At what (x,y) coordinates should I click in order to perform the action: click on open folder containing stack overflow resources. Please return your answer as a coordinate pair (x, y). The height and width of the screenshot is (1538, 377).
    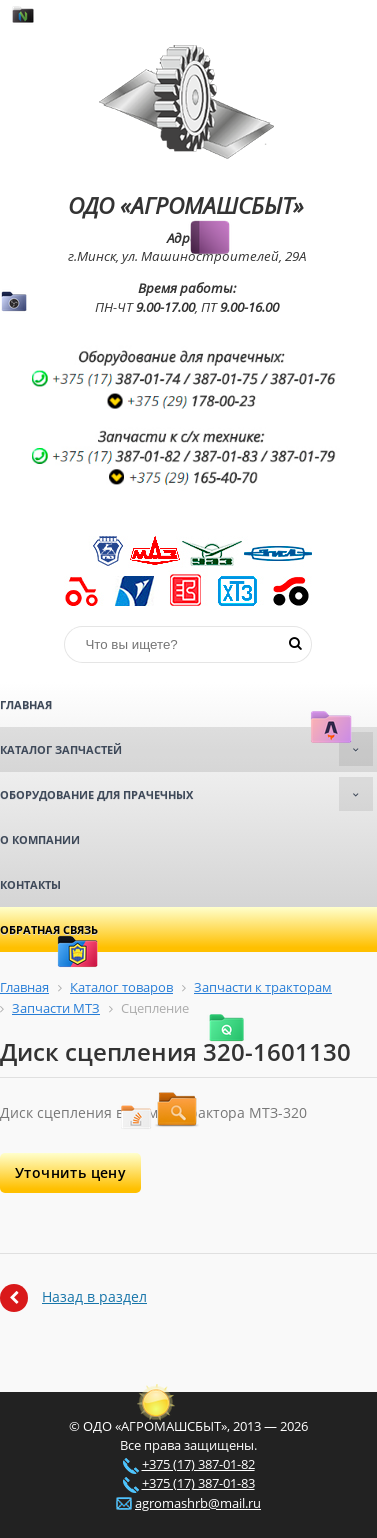
    Looking at the image, I should click on (136, 1118).